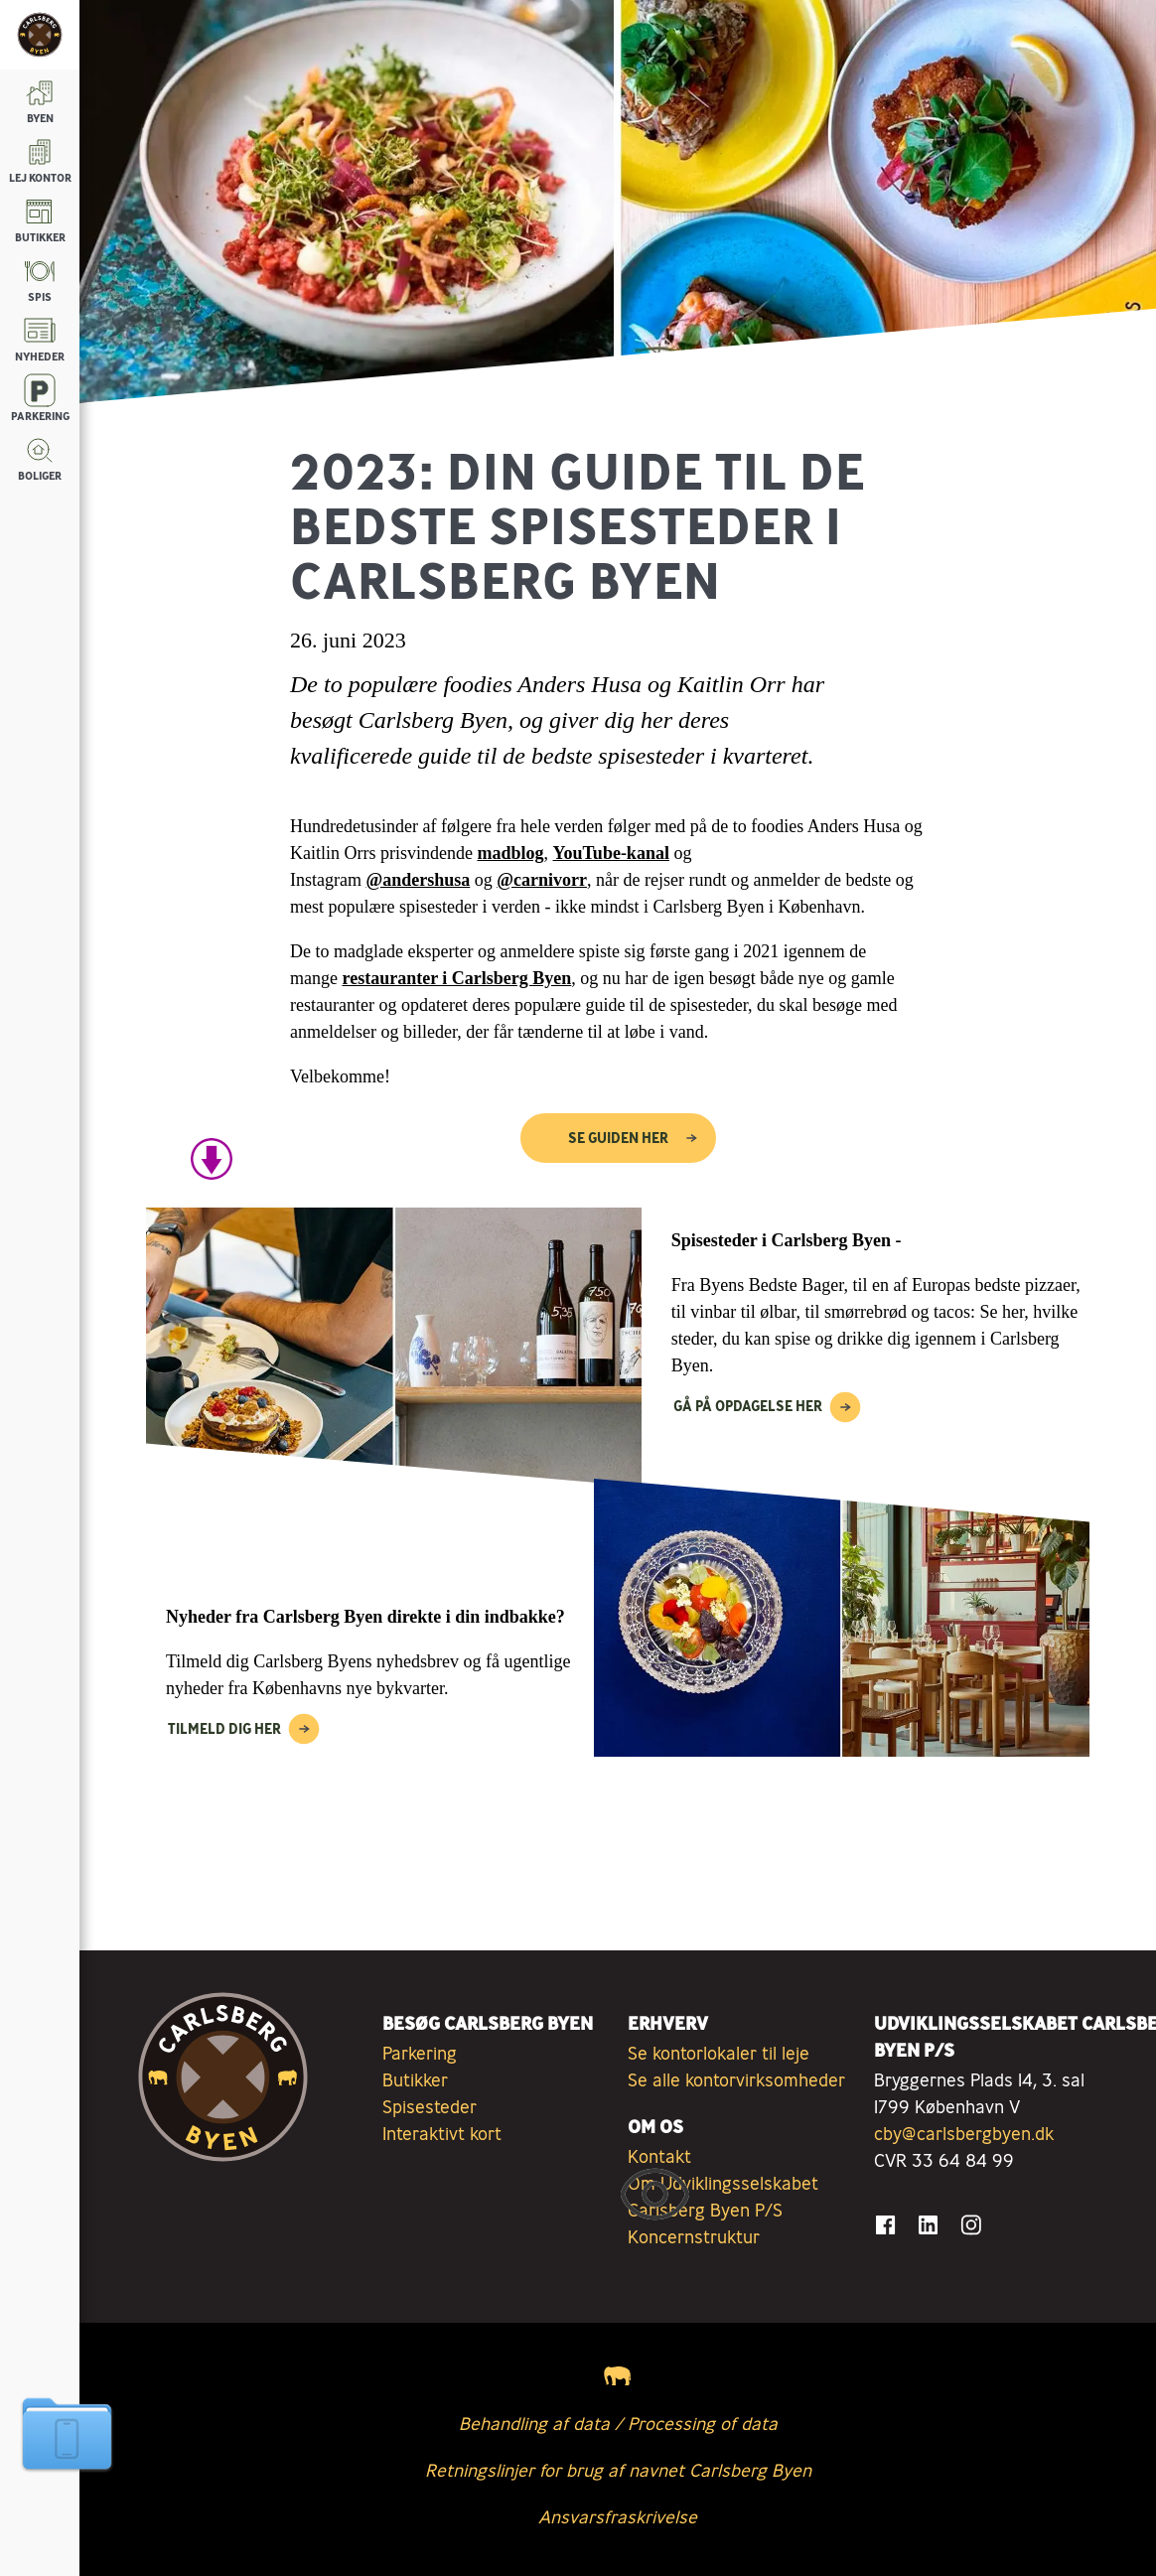 This screenshot has width=1156, height=2576. Describe the element at coordinates (67, 2433) in the screenshot. I see `open folder containing iPhone backups or synced content` at that location.